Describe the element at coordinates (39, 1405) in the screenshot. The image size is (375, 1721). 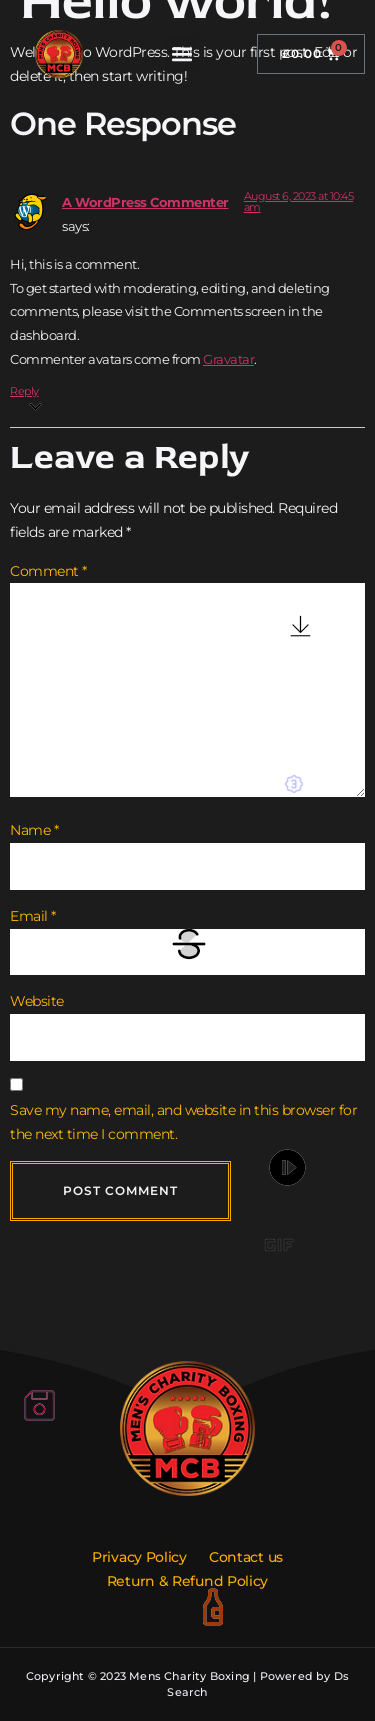
I see `save current file or document` at that location.